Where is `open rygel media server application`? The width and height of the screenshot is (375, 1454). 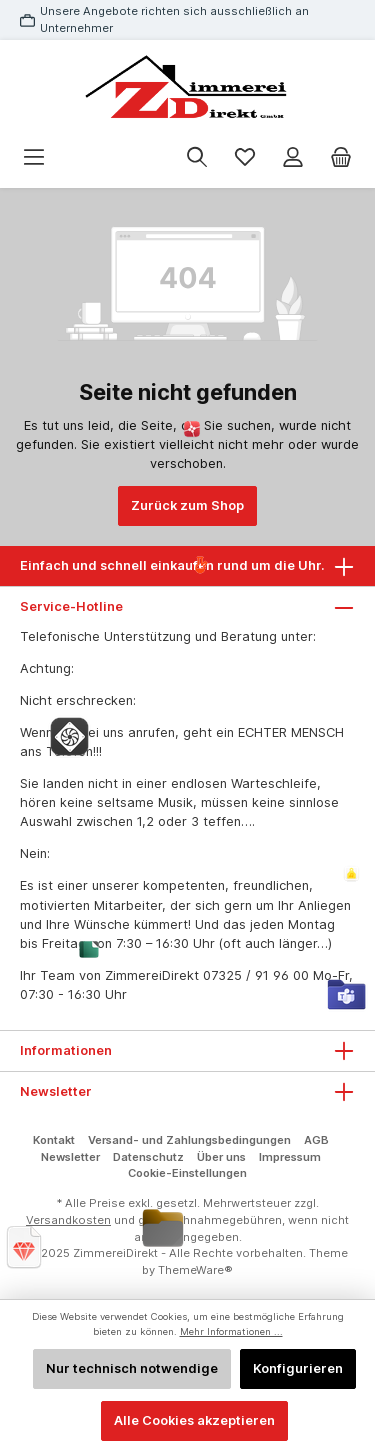 open rygel media server application is located at coordinates (192, 429).